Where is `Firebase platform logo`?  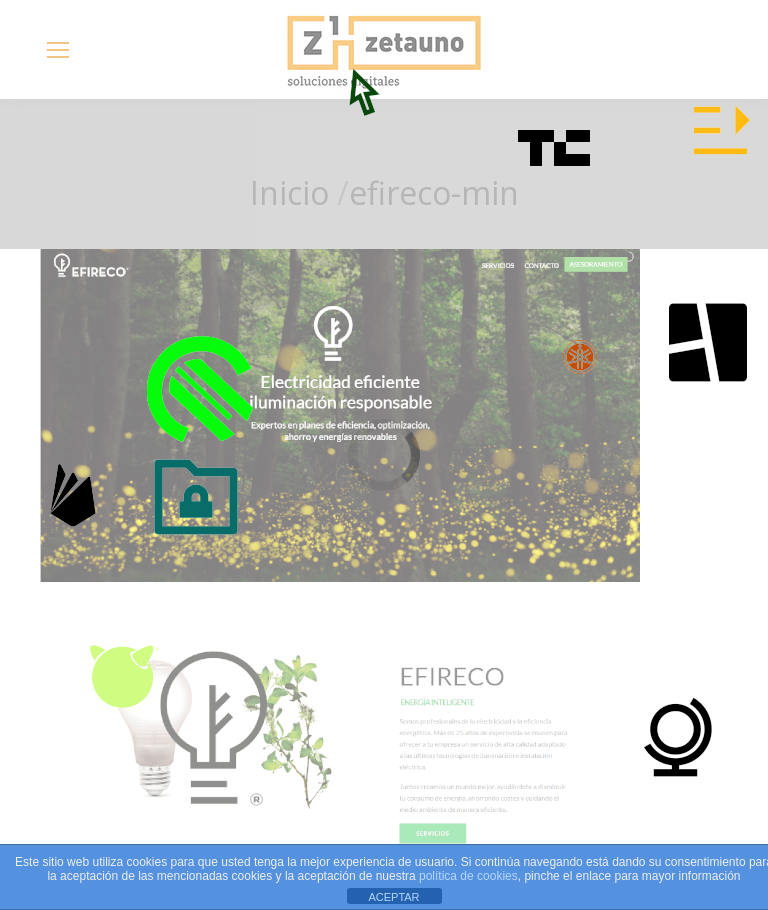
Firebase platform logo is located at coordinates (73, 495).